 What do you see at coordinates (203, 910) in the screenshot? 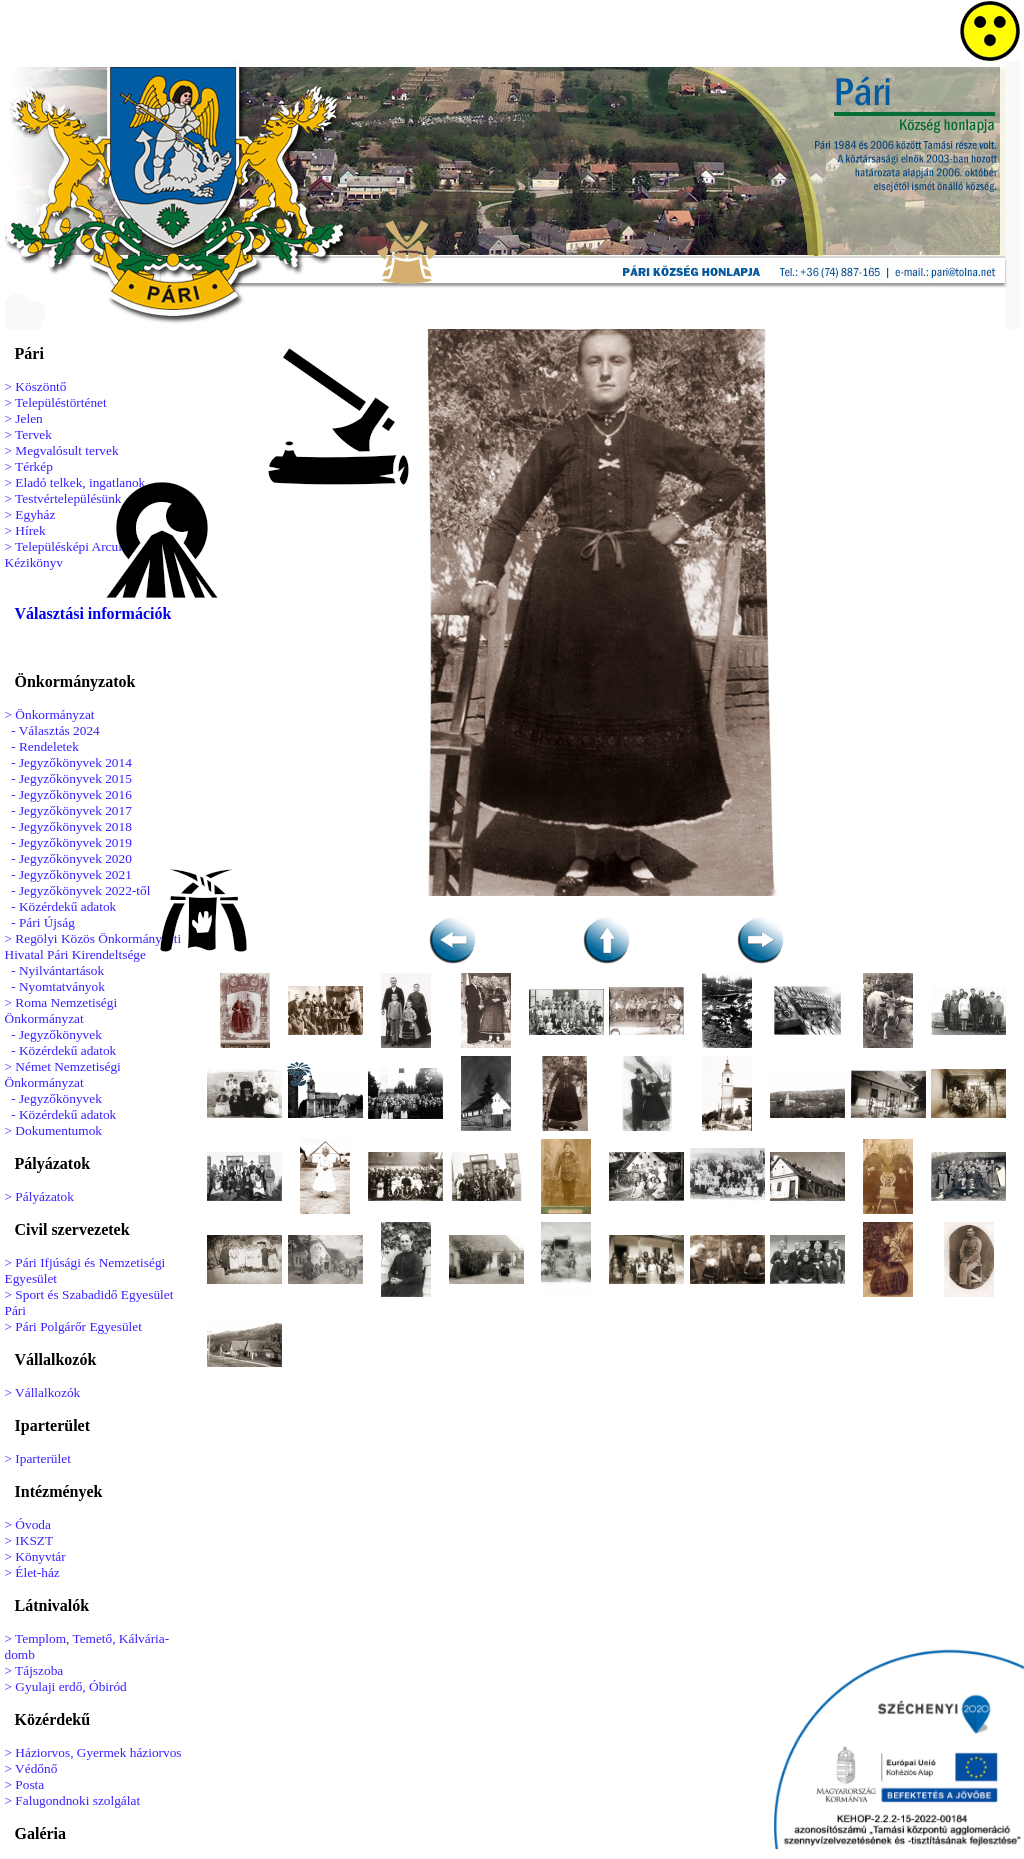
I see `select a clan or faction banner` at bounding box center [203, 910].